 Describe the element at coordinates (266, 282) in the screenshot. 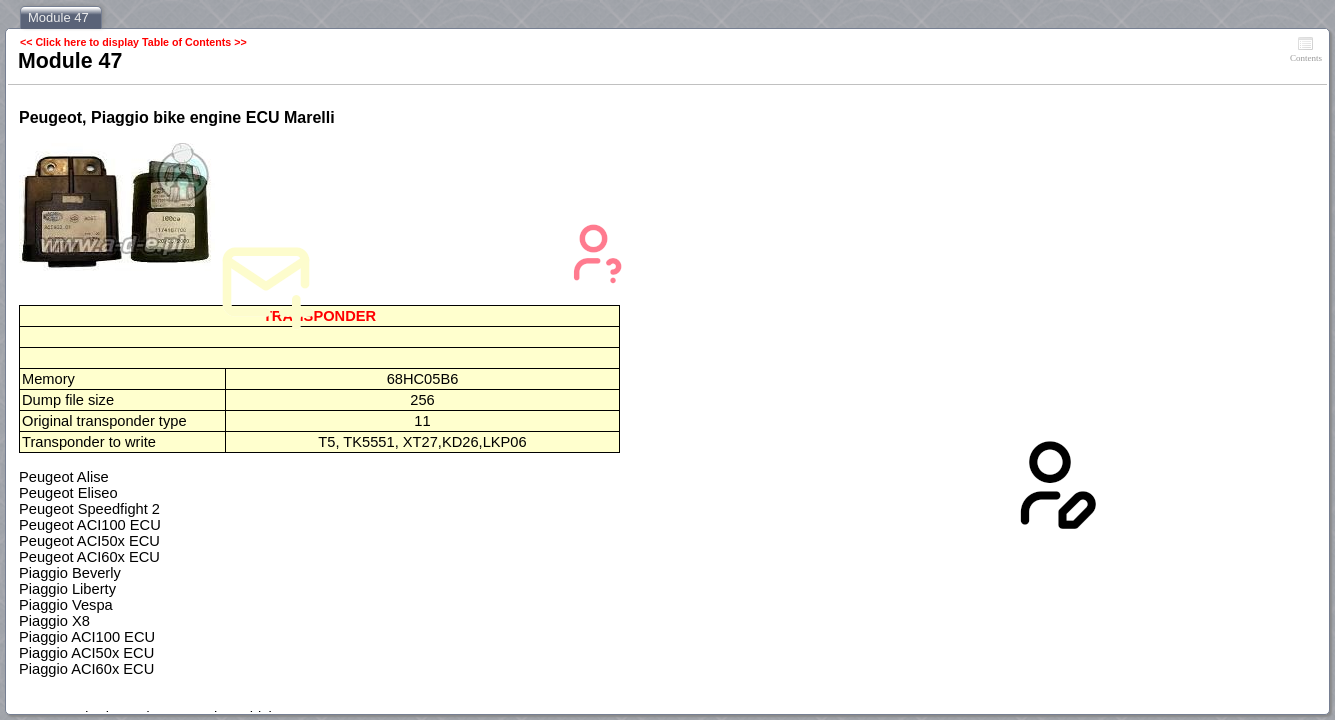

I see `compose a new email` at that location.